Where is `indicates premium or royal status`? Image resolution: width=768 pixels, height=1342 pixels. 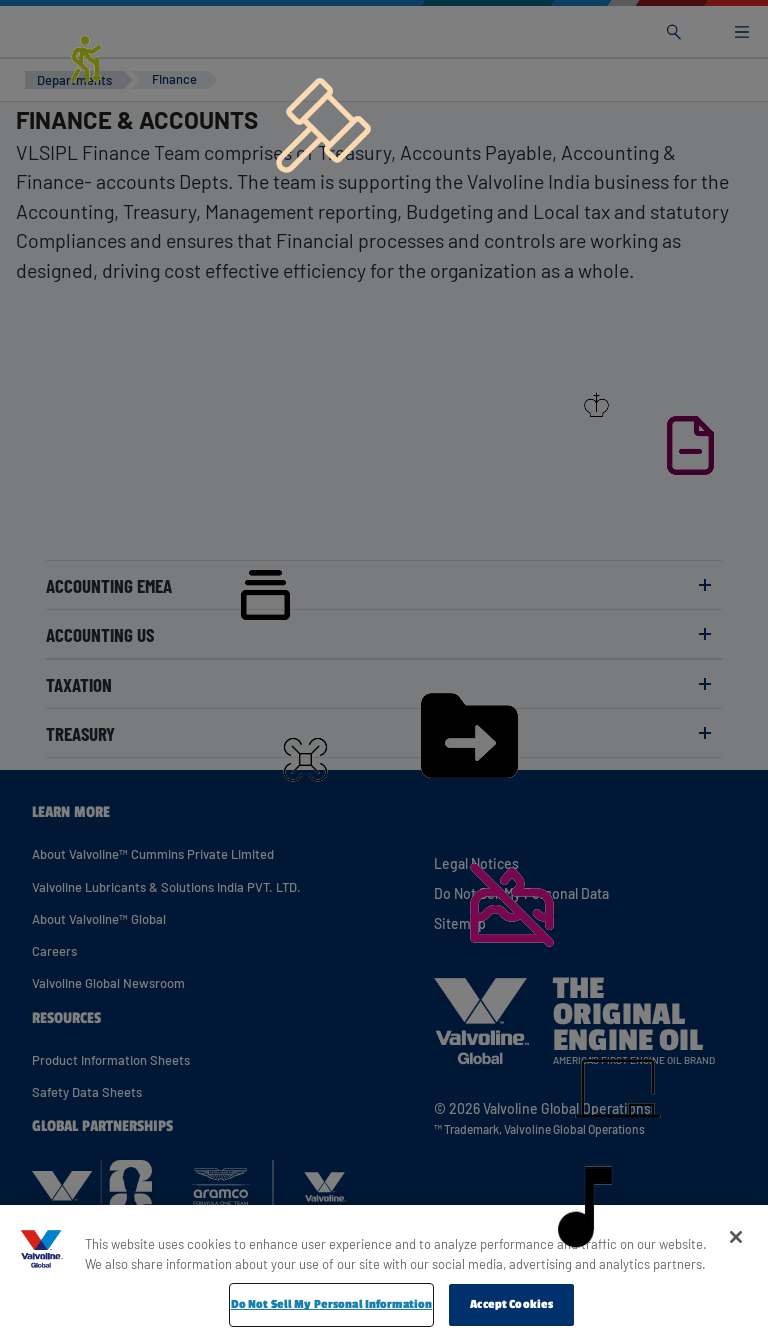 indicates premium or royal status is located at coordinates (596, 406).